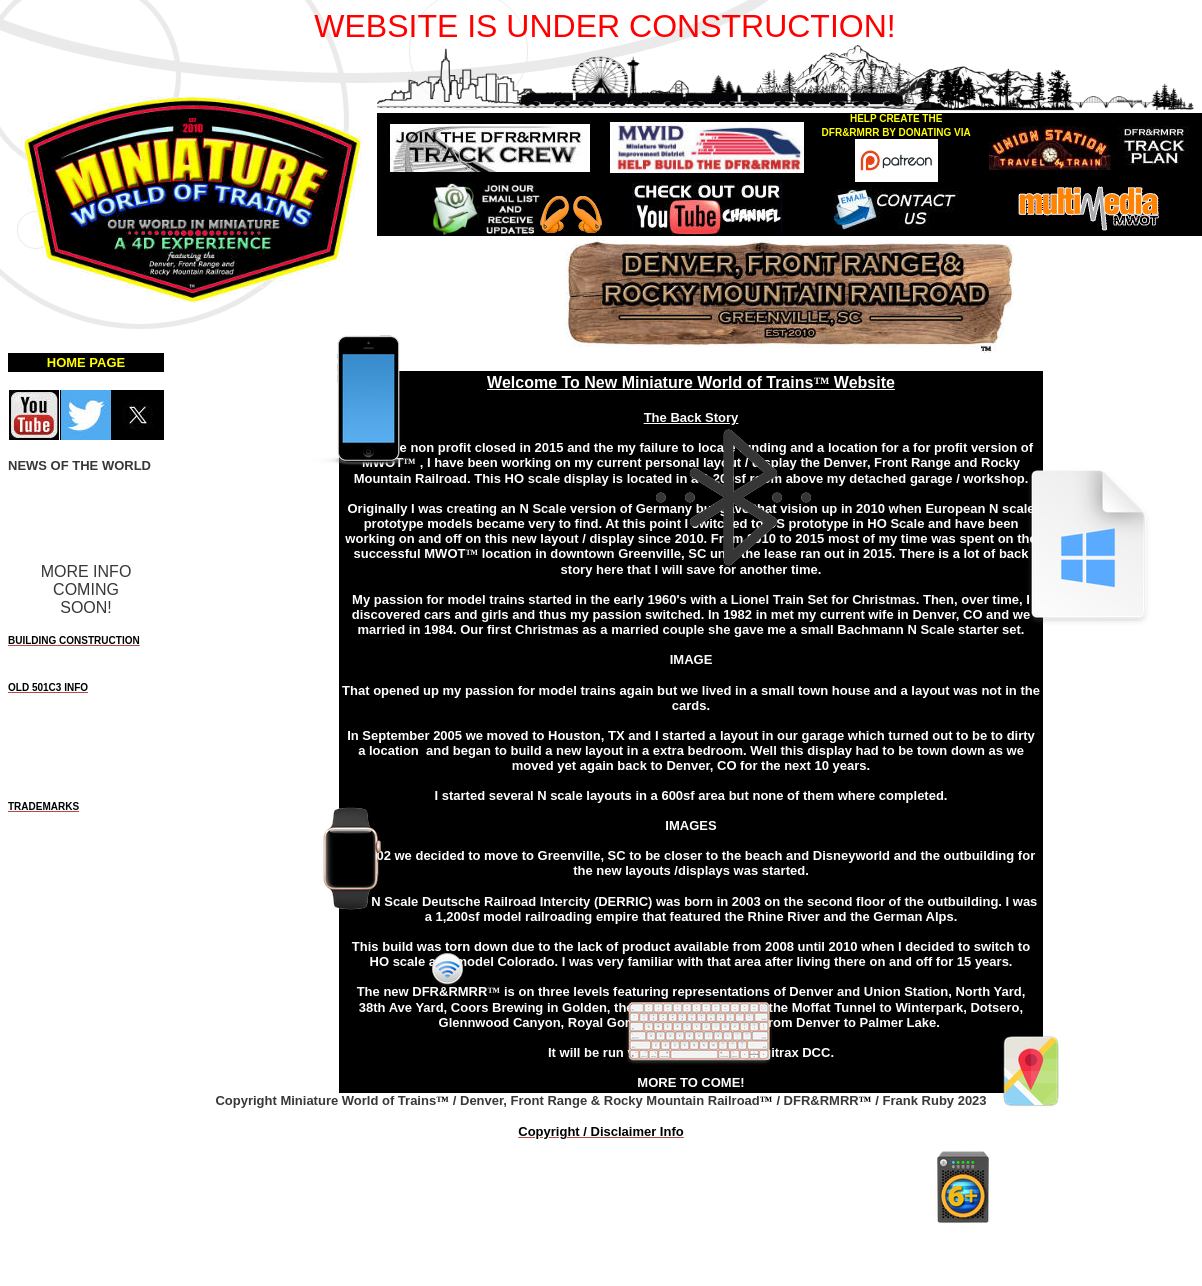 This screenshot has height=1286, width=1202. What do you see at coordinates (350, 858) in the screenshot?
I see `manage connected Apple Watch device` at bounding box center [350, 858].